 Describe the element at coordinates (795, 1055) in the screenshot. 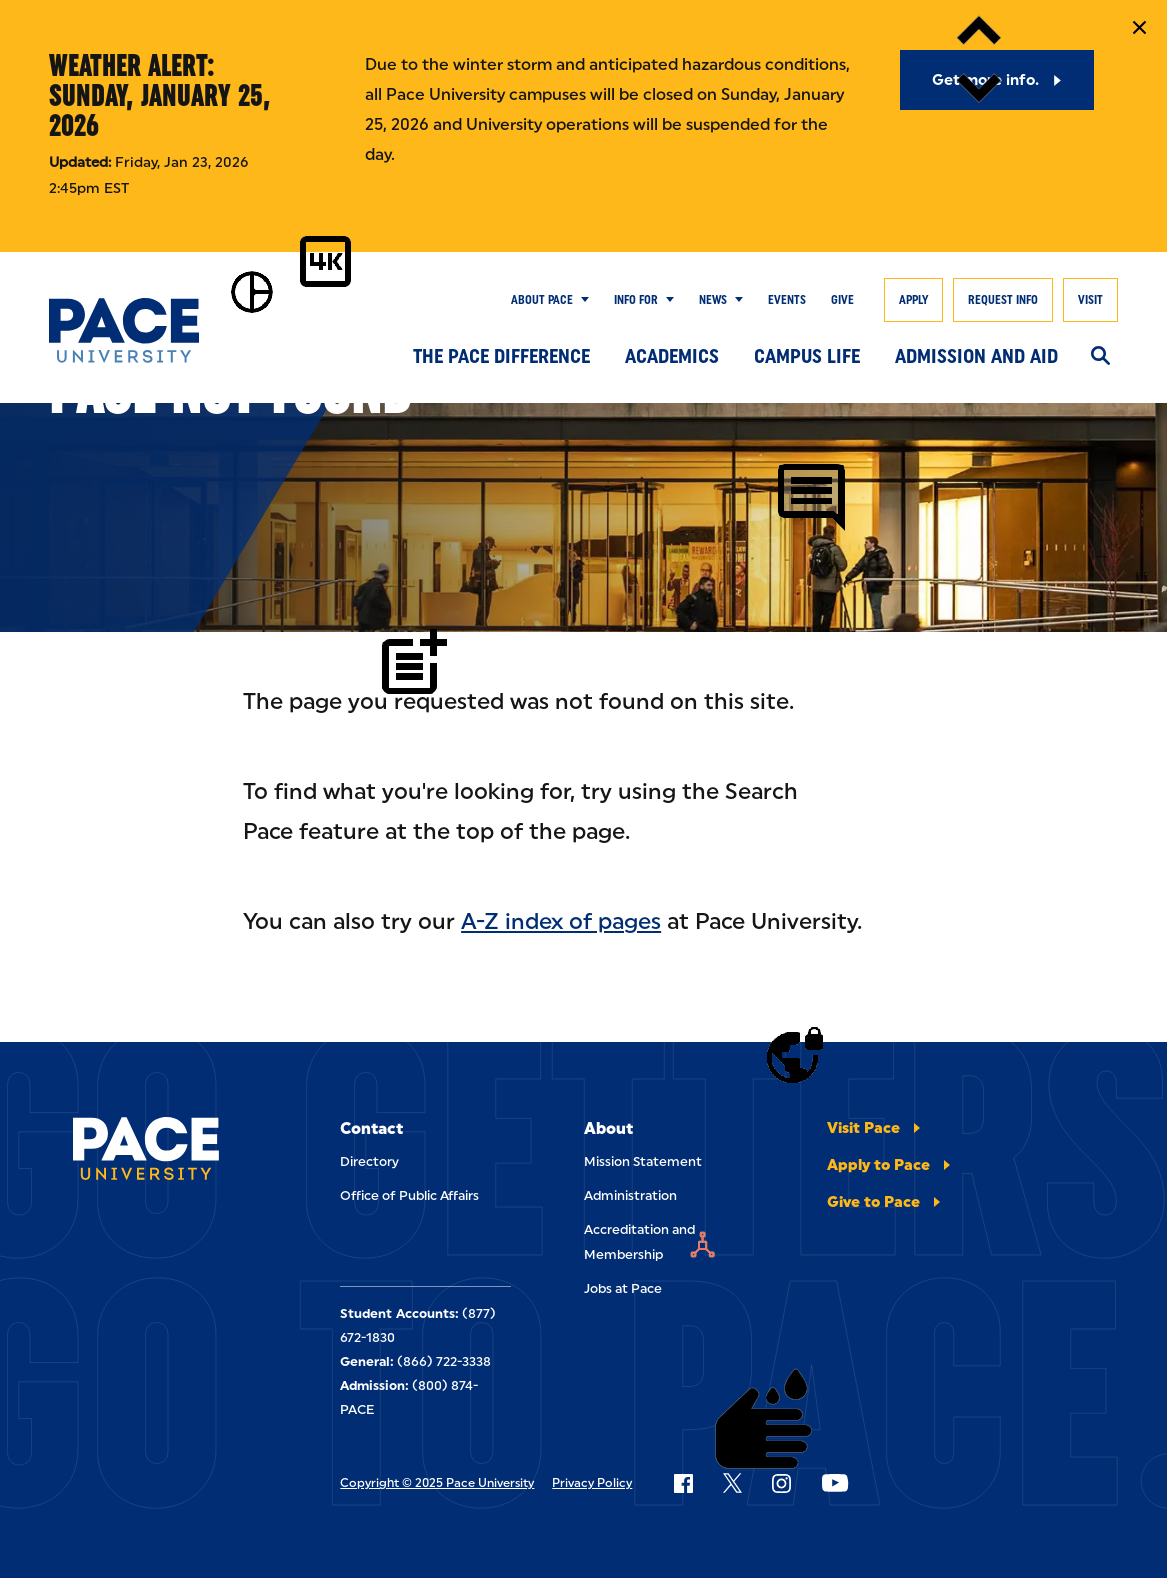

I see `connect to a secure VPN network` at that location.